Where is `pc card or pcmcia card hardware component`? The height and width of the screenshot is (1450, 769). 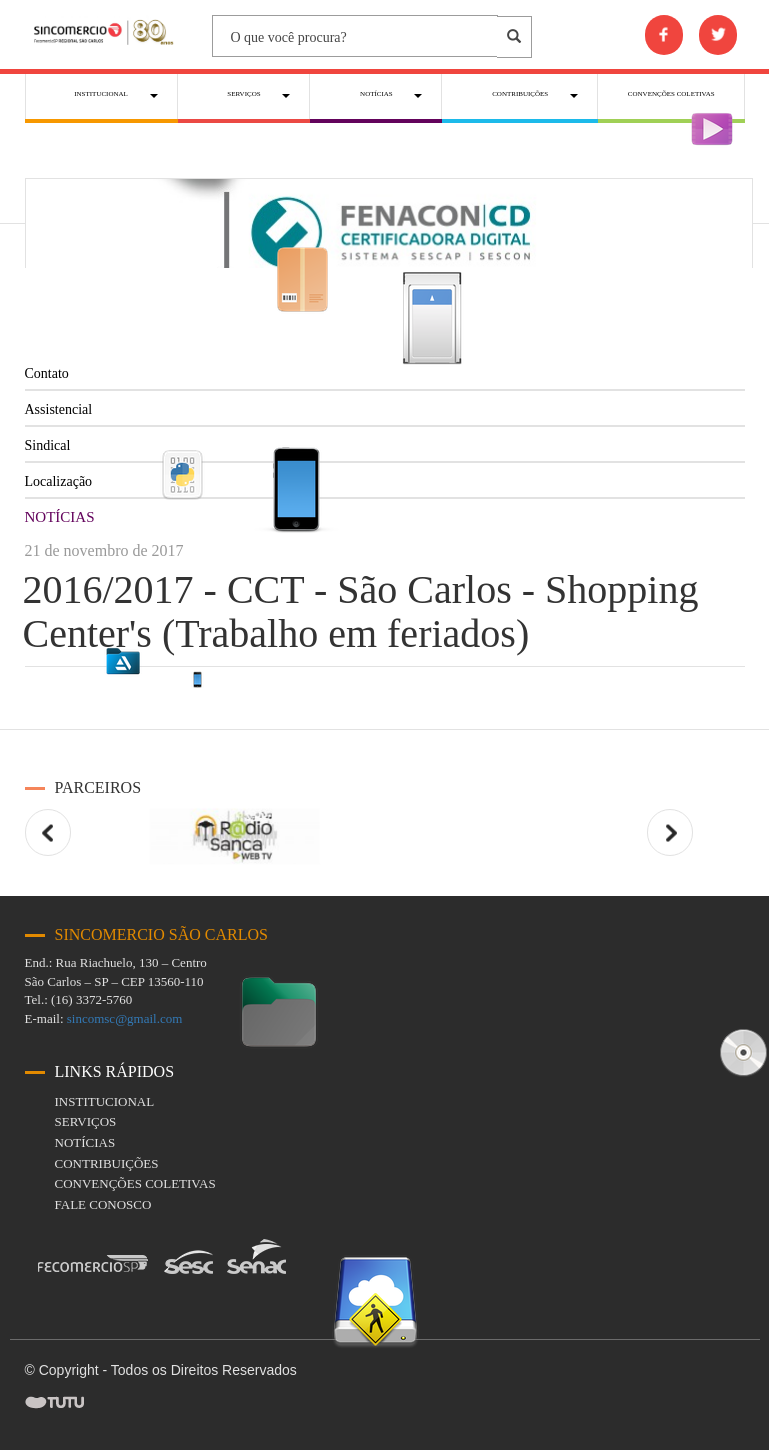 pc card or pcmcia card hardware component is located at coordinates (432, 318).